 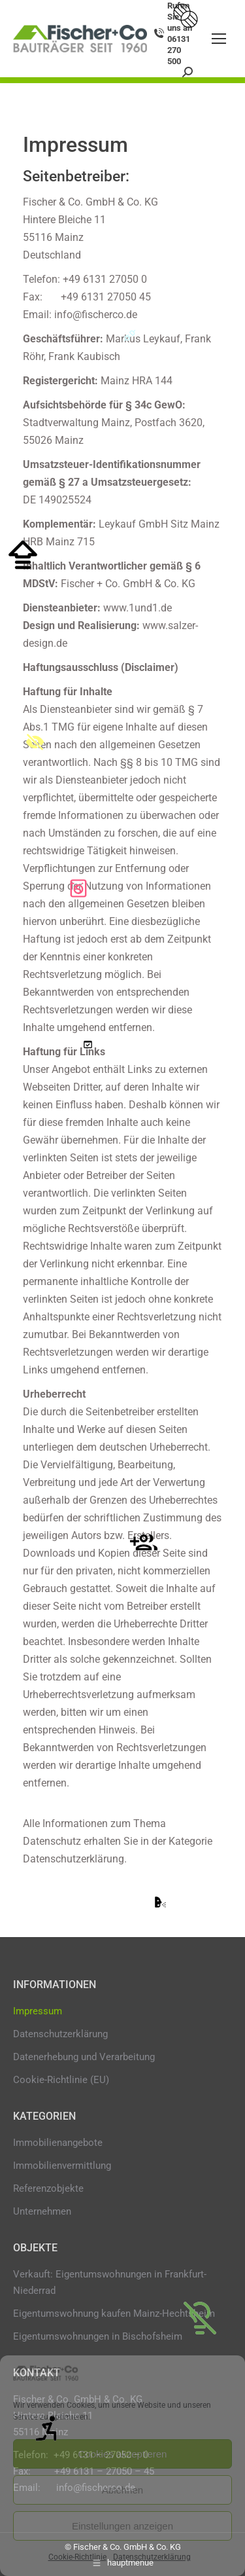 I want to click on exclude overlapping elements from selection, so click(x=186, y=16).